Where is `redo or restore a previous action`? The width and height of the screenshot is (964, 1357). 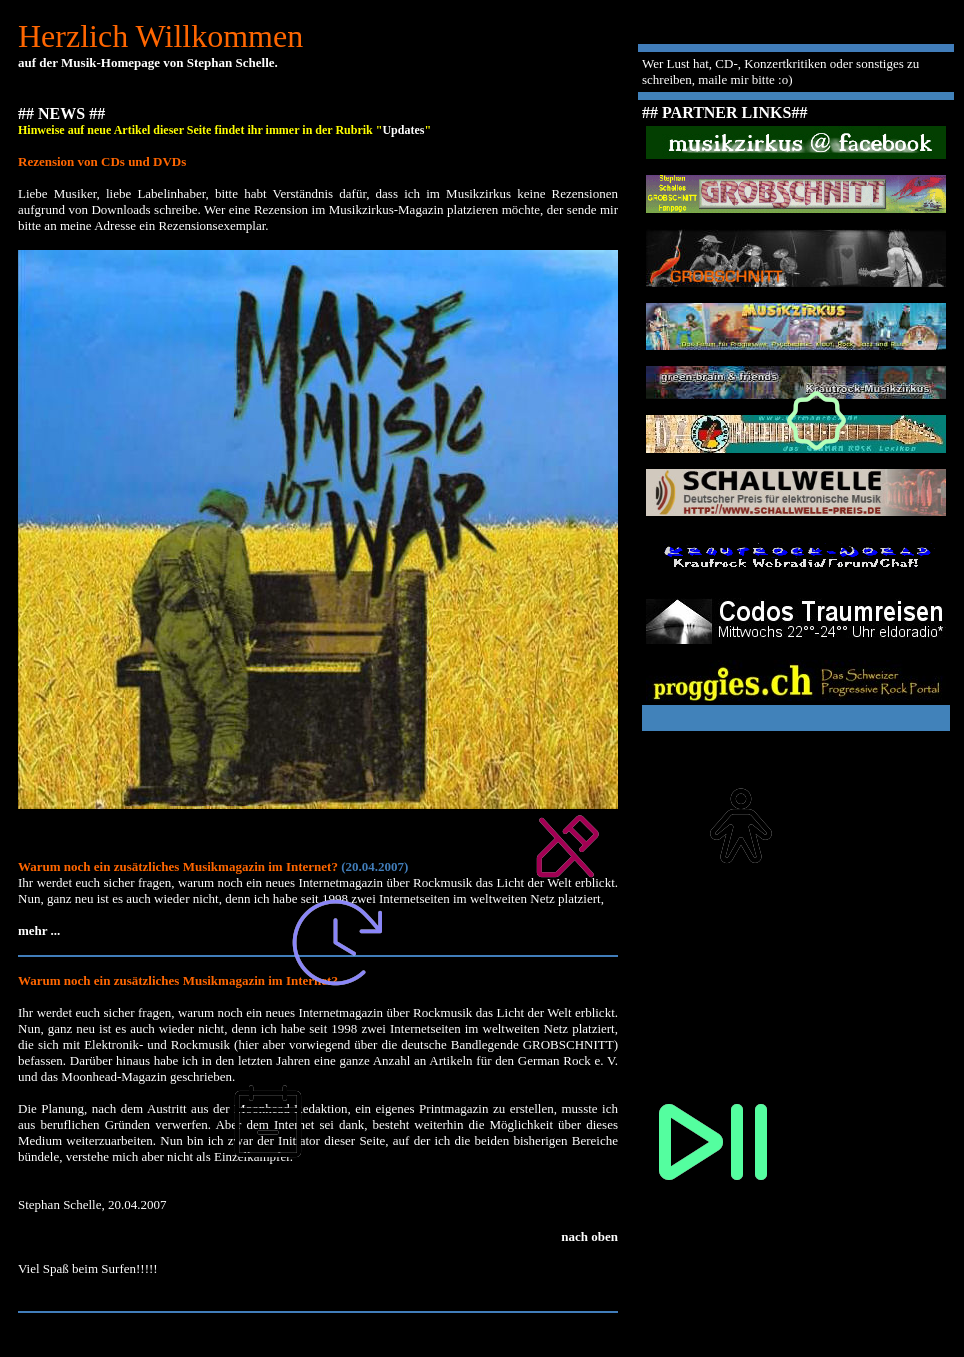 redo or restore a previous action is located at coordinates (335, 942).